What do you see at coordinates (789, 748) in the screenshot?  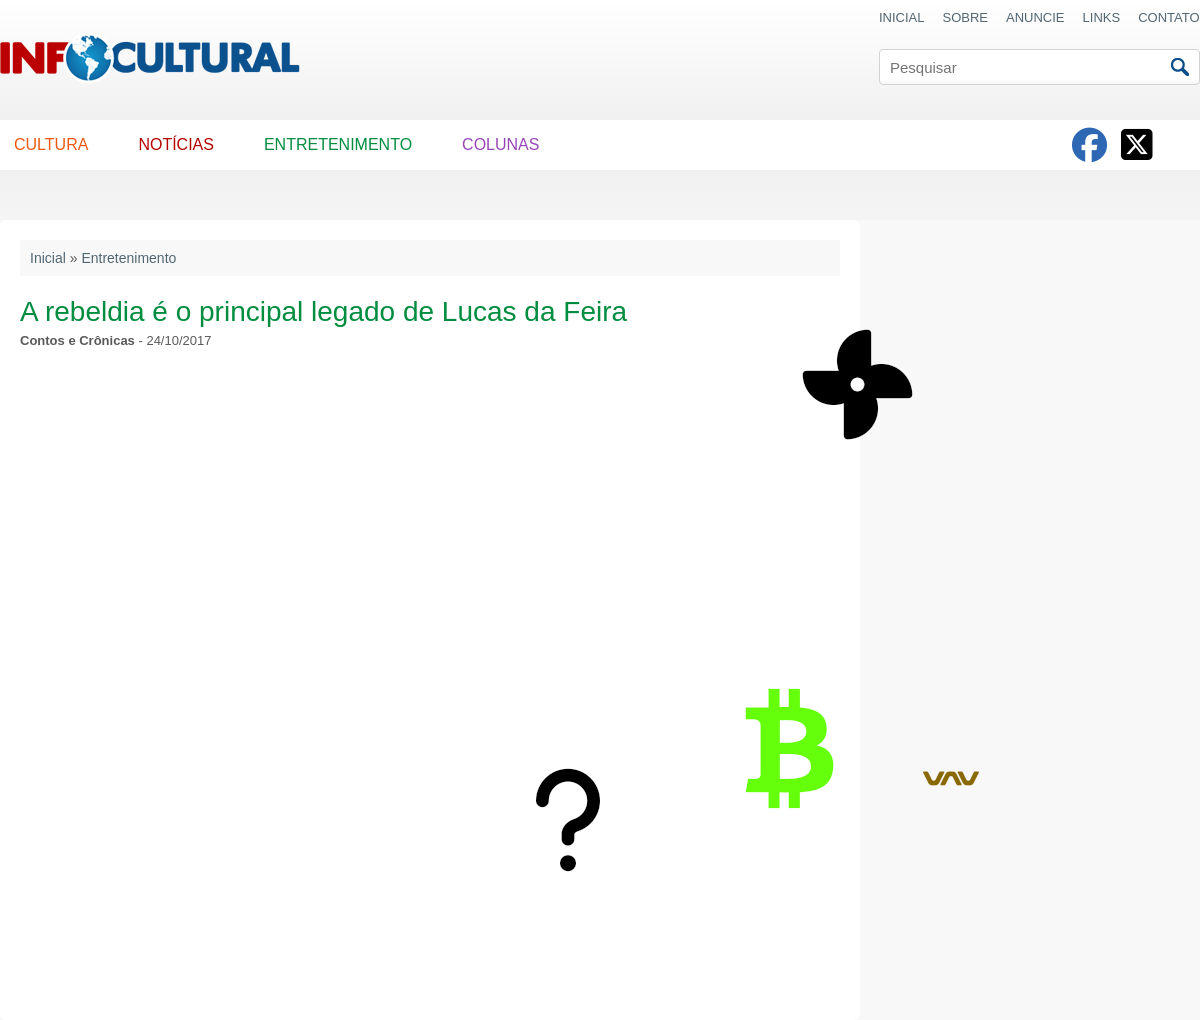 I see `indicates Bitcoin payment option` at bounding box center [789, 748].